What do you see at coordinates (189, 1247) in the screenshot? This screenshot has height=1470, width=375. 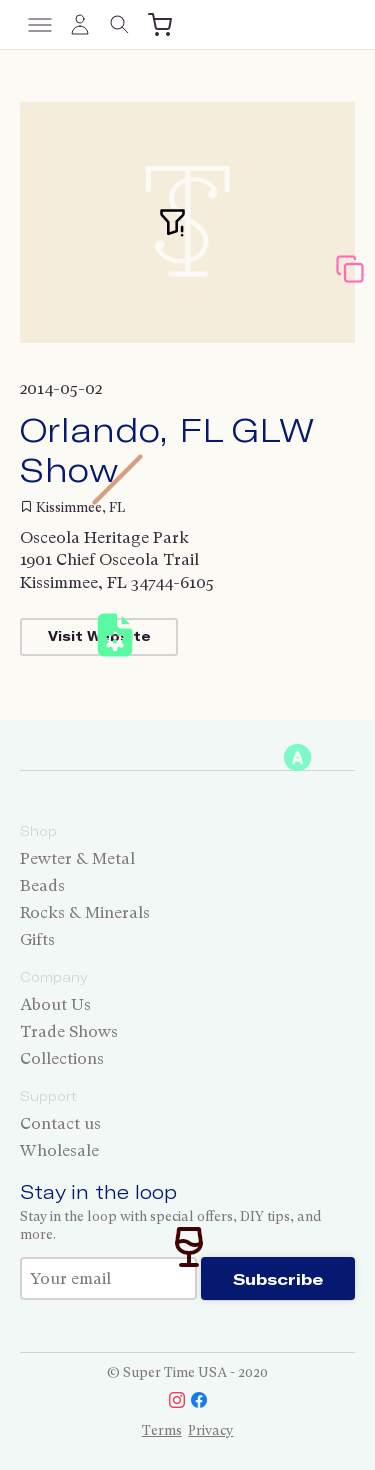 I see `indicates drink or beverage option` at bounding box center [189, 1247].